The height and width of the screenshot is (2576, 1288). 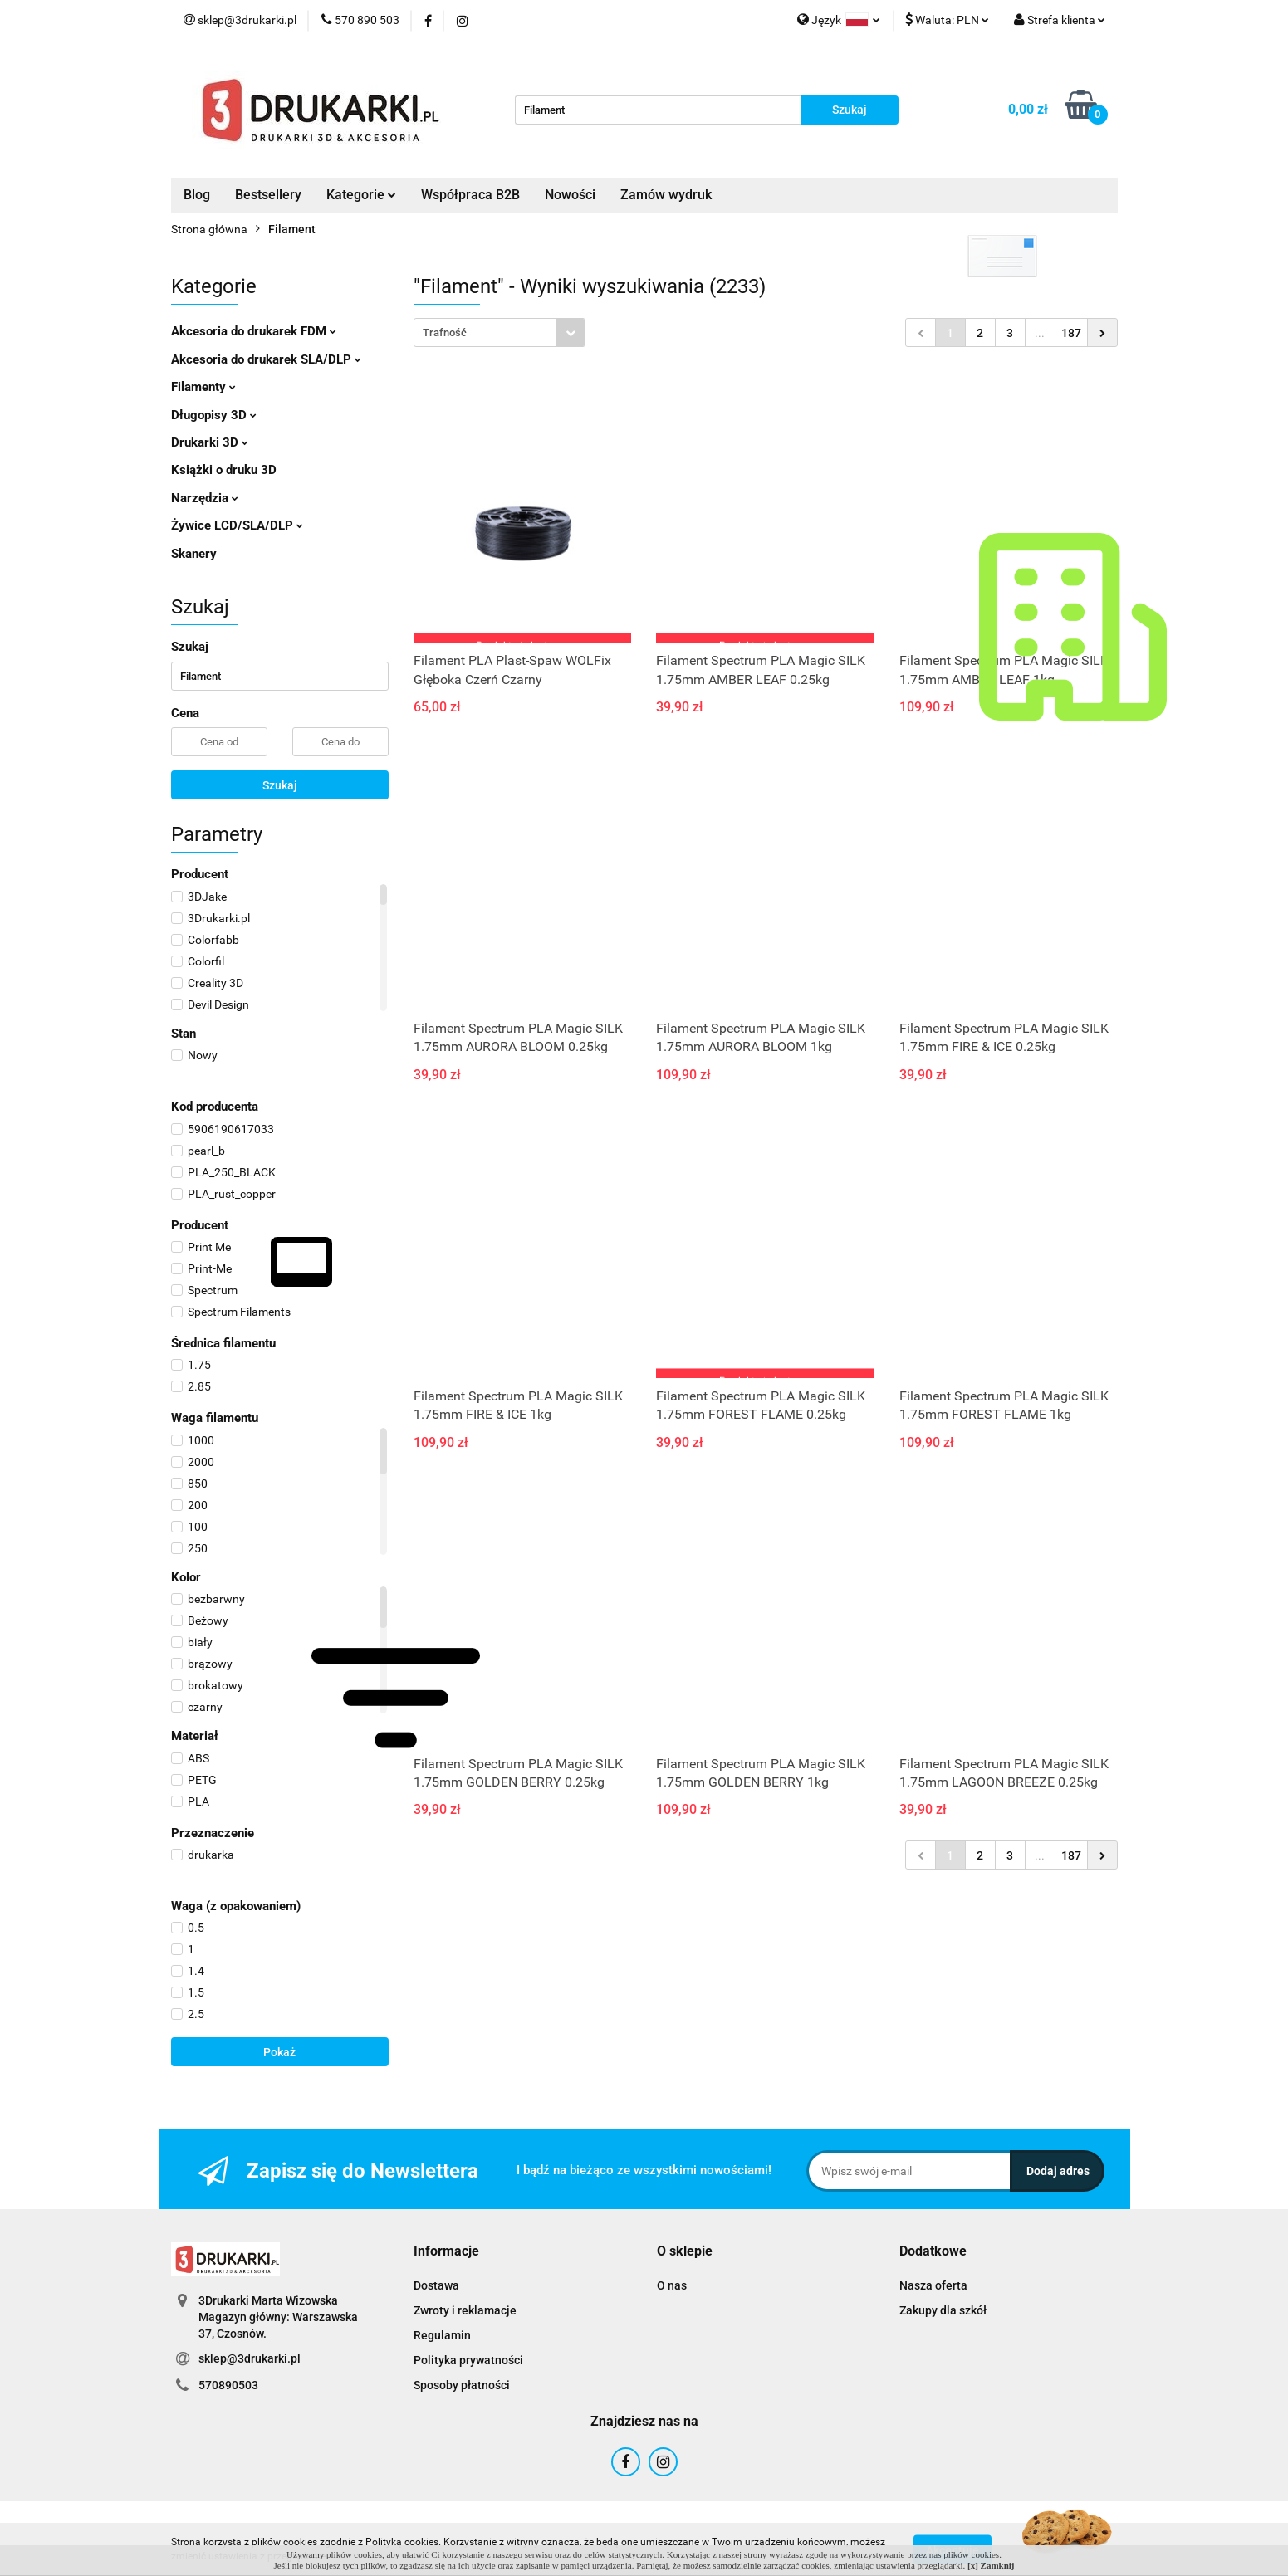 I want to click on view organization settings, so click(x=1073, y=627).